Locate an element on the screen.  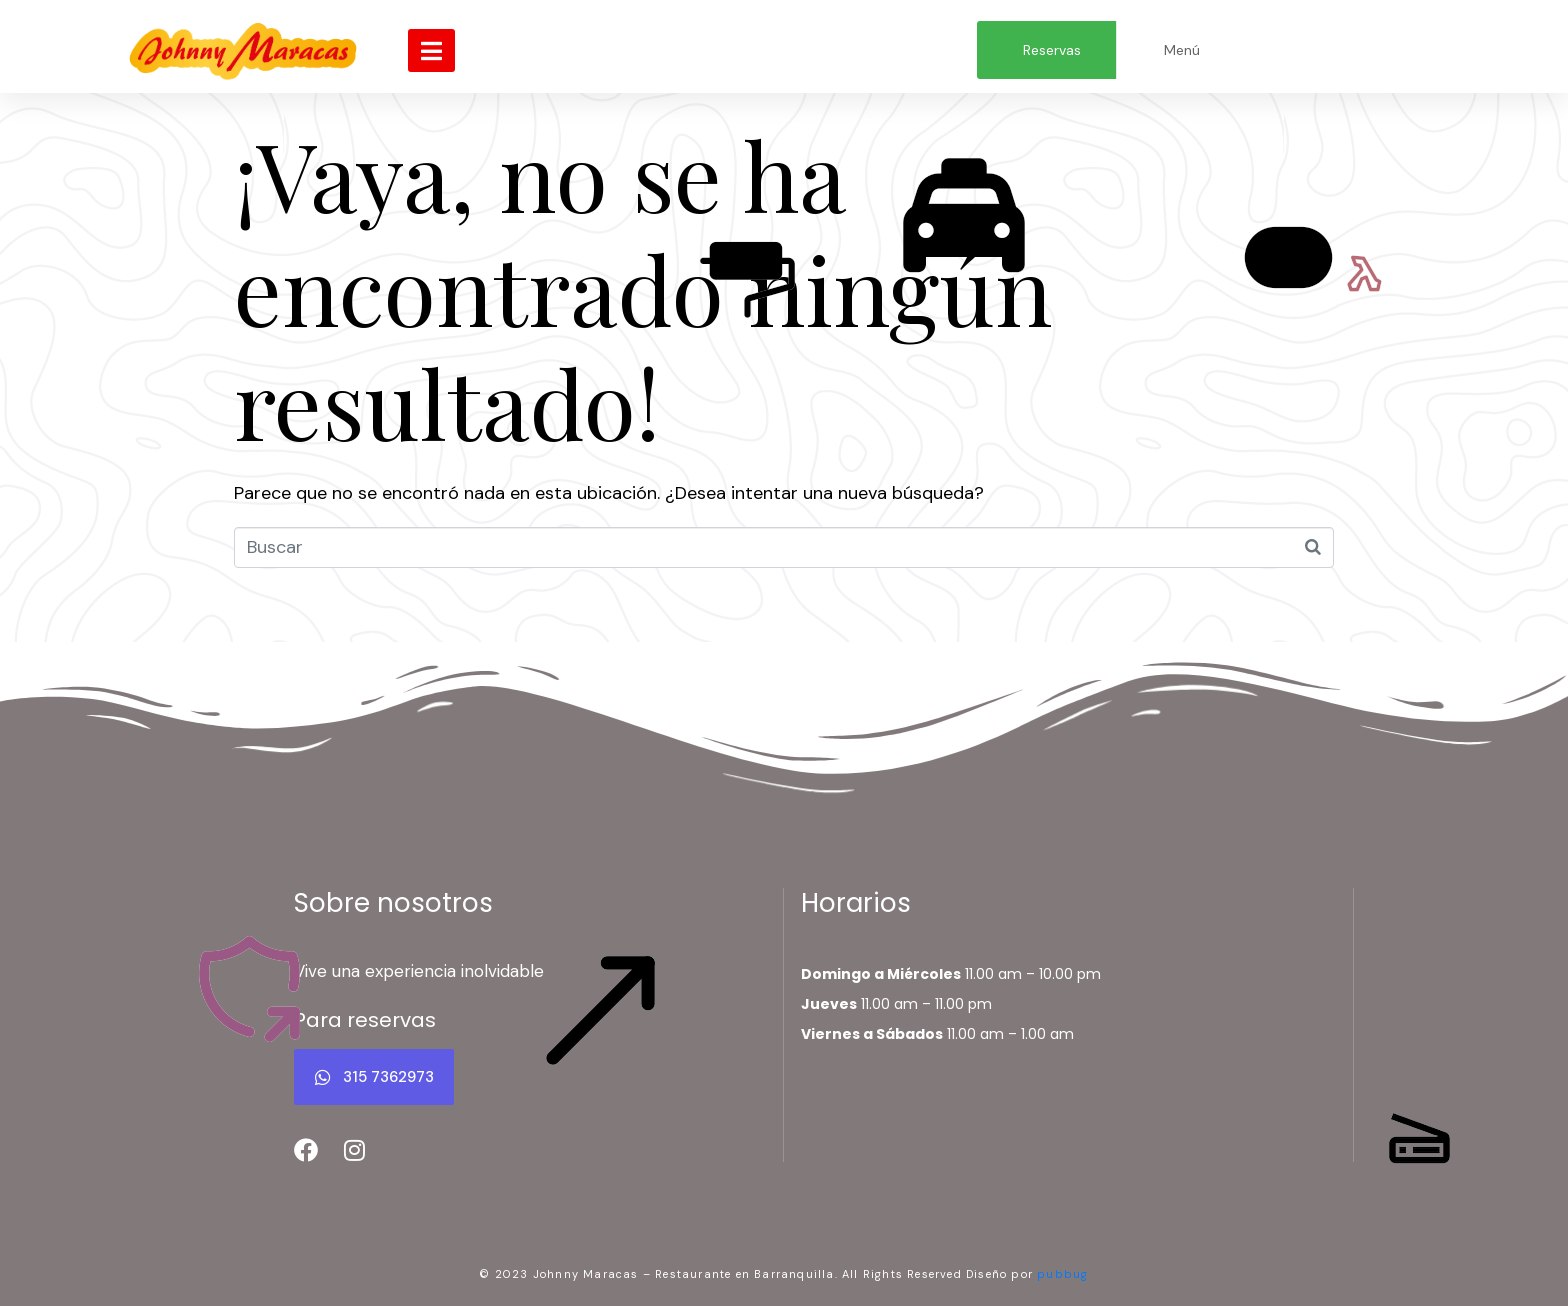
request a taxi or cab ride is located at coordinates (964, 219).